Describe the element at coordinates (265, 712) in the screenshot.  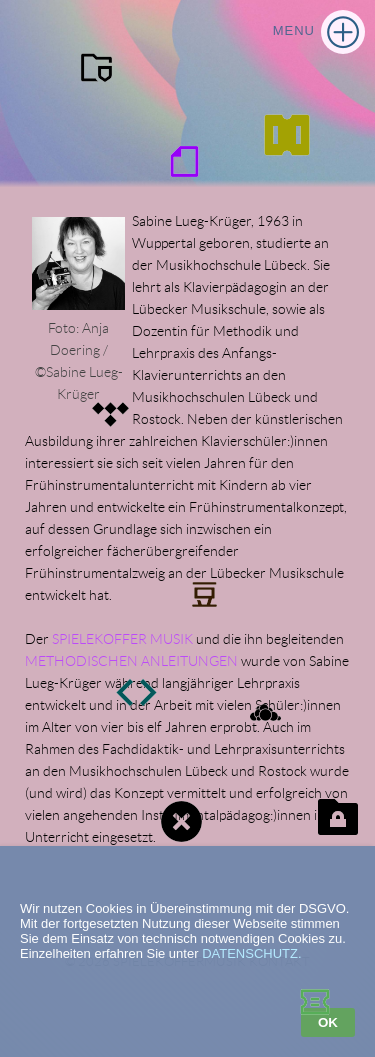
I see `open owncloud file storage app` at that location.